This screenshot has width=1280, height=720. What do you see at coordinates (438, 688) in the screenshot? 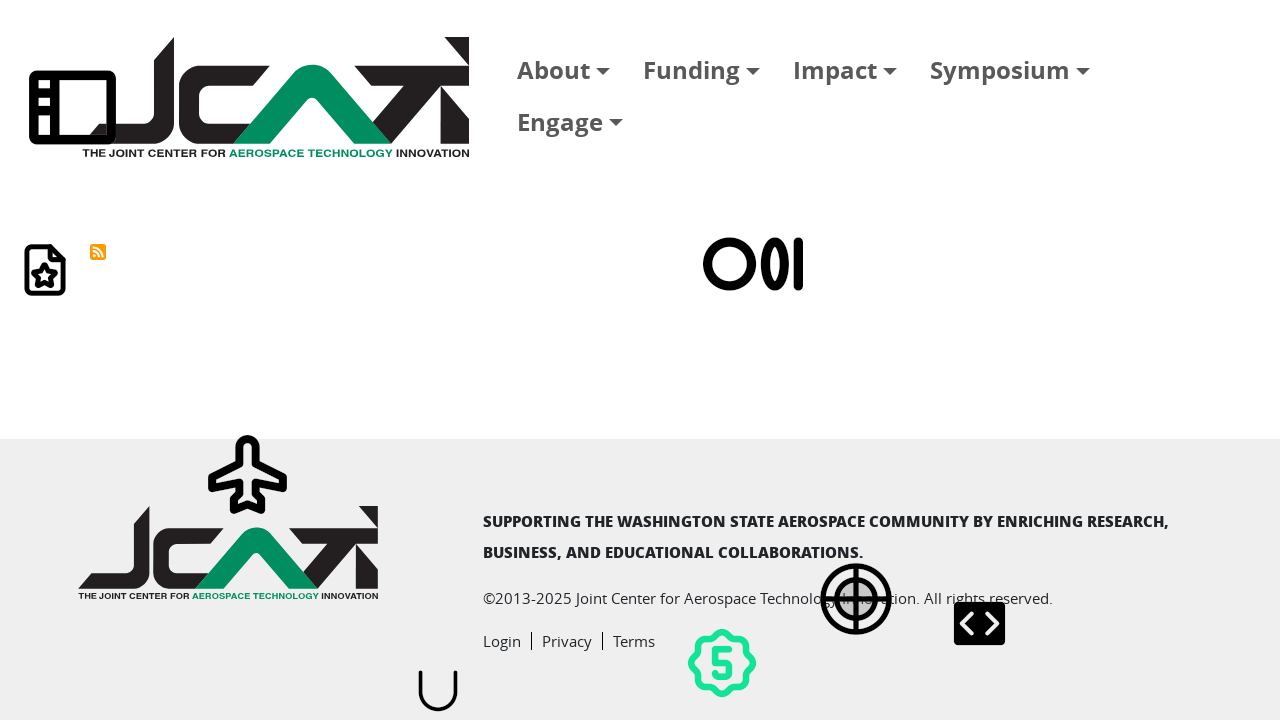
I see `combine or merge selected elements` at bounding box center [438, 688].